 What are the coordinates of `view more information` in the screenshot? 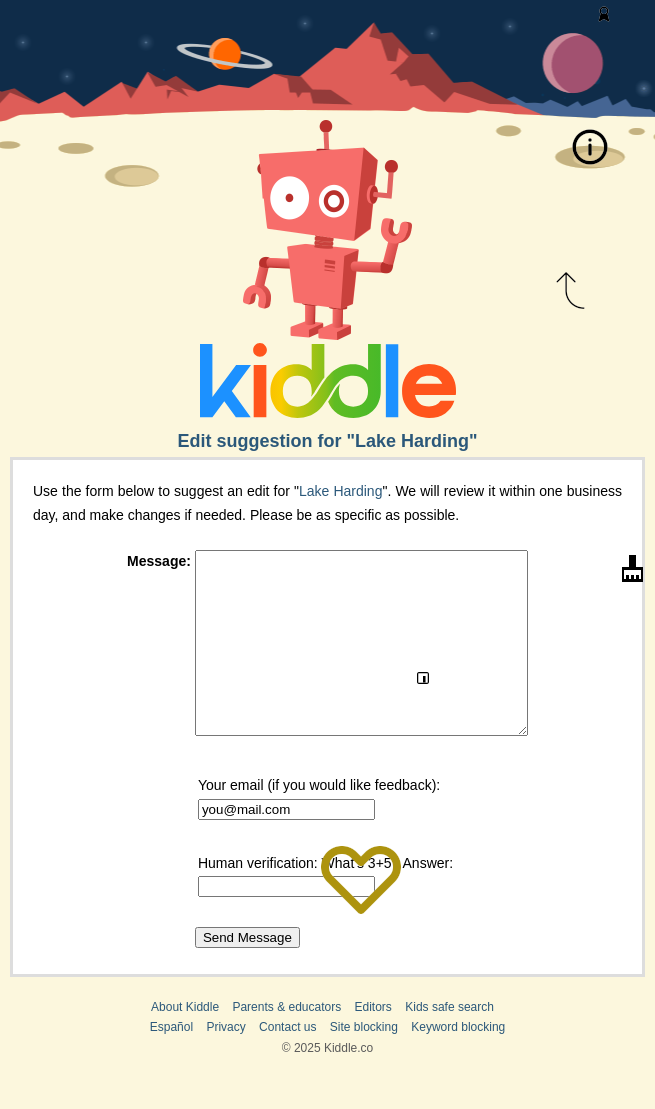 It's located at (590, 147).